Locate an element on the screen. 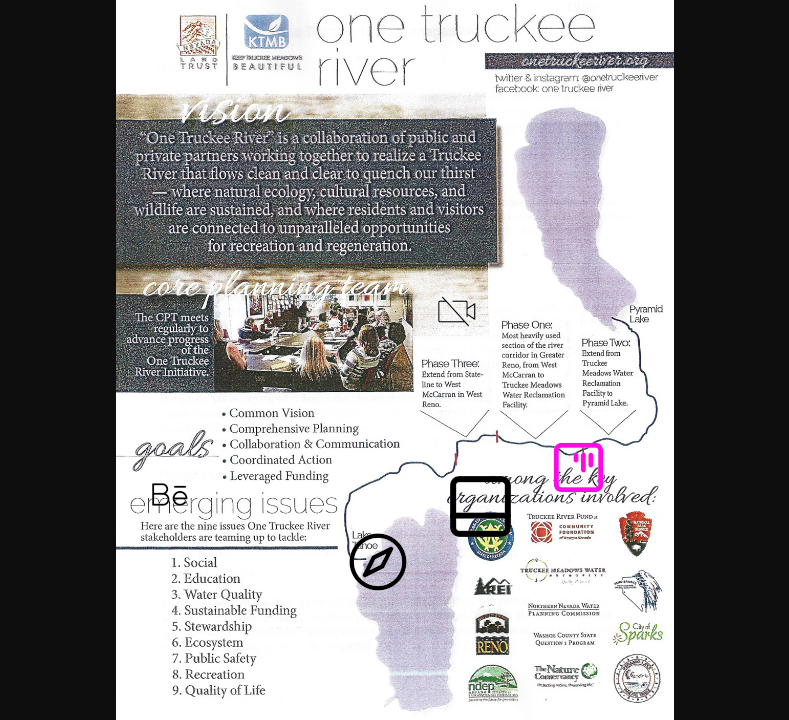 This screenshot has width=789, height=720. turn off camera or disable video is located at coordinates (455, 311).